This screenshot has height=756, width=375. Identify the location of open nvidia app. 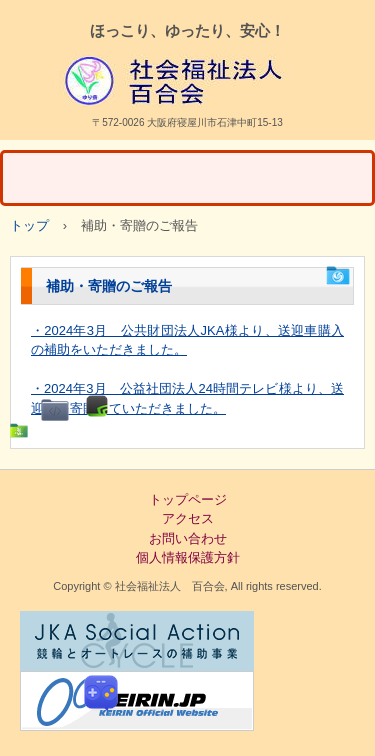
(97, 406).